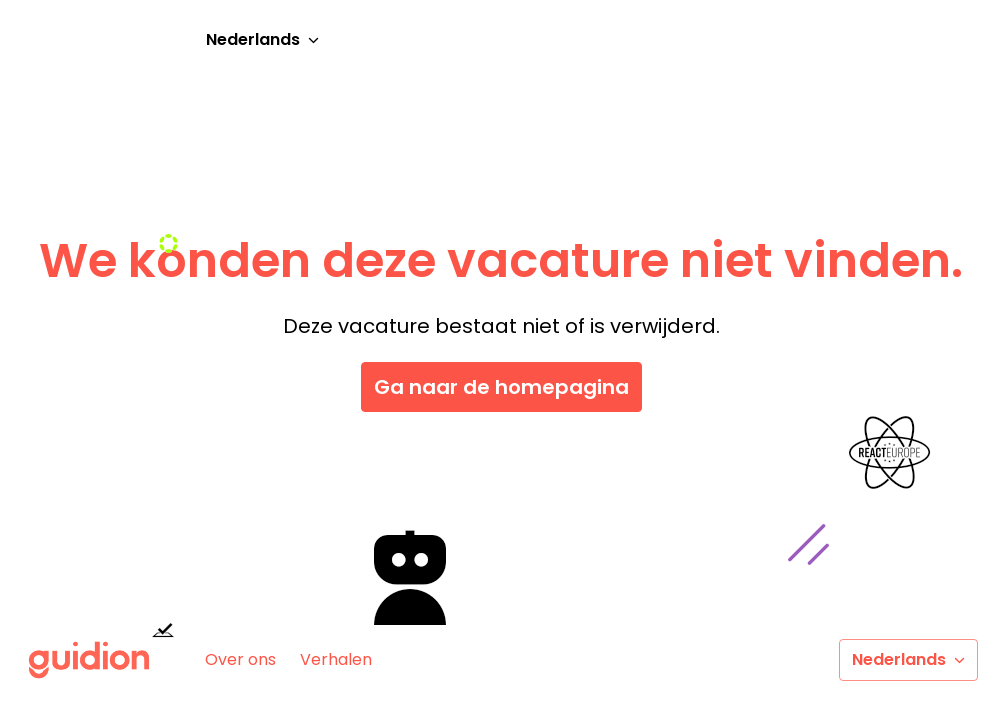  What do you see at coordinates (808, 544) in the screenshot?
I see `shadcn/ui component library logo` at bounding box center [808, 544].